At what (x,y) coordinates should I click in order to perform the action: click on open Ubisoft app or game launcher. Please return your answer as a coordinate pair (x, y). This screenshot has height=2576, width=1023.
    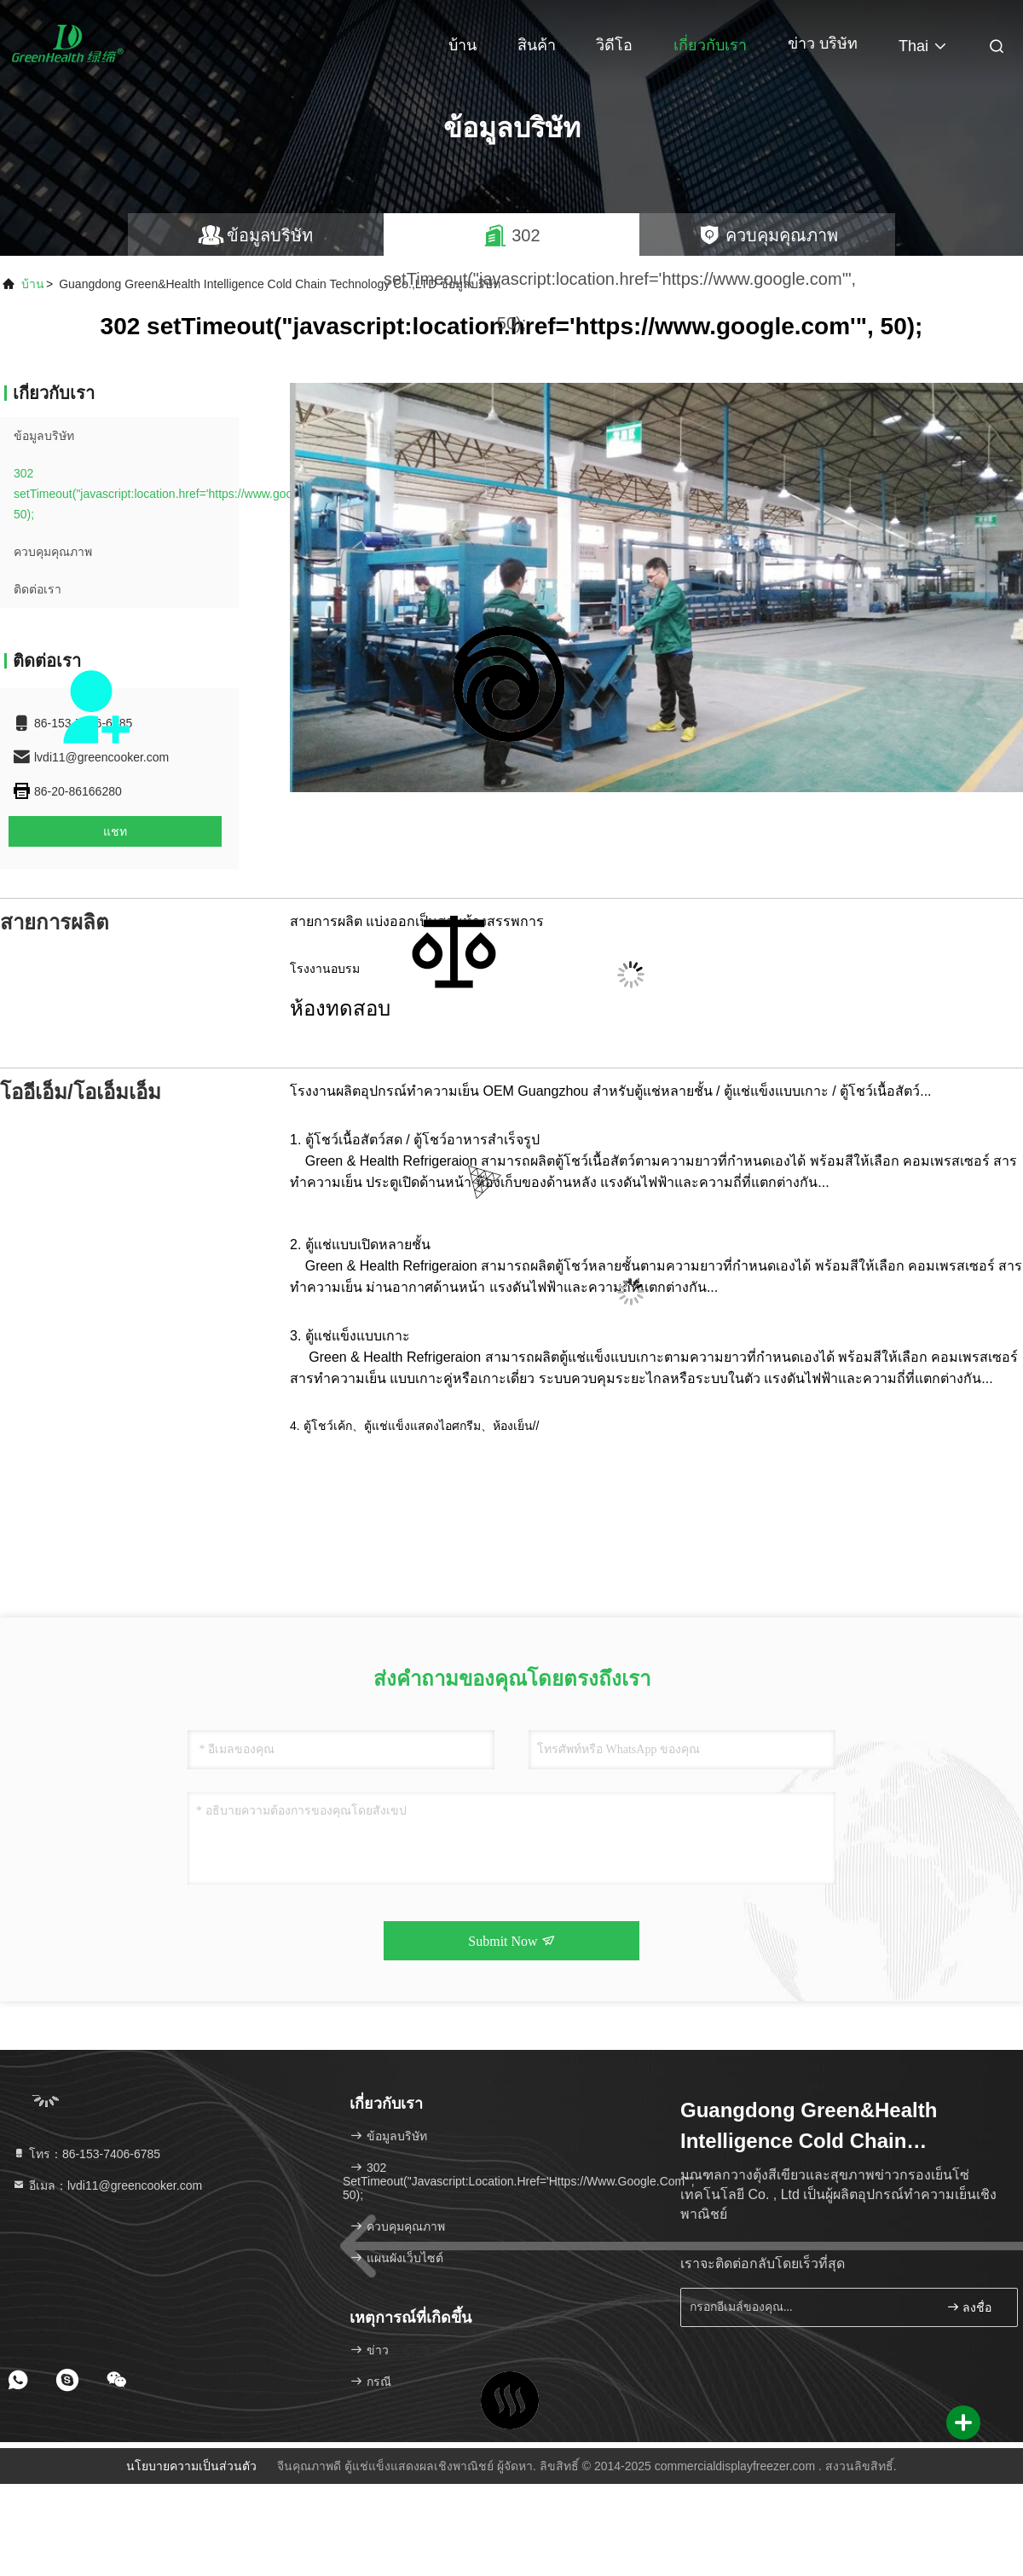
    Looking at the image, I should click on (509, 684).